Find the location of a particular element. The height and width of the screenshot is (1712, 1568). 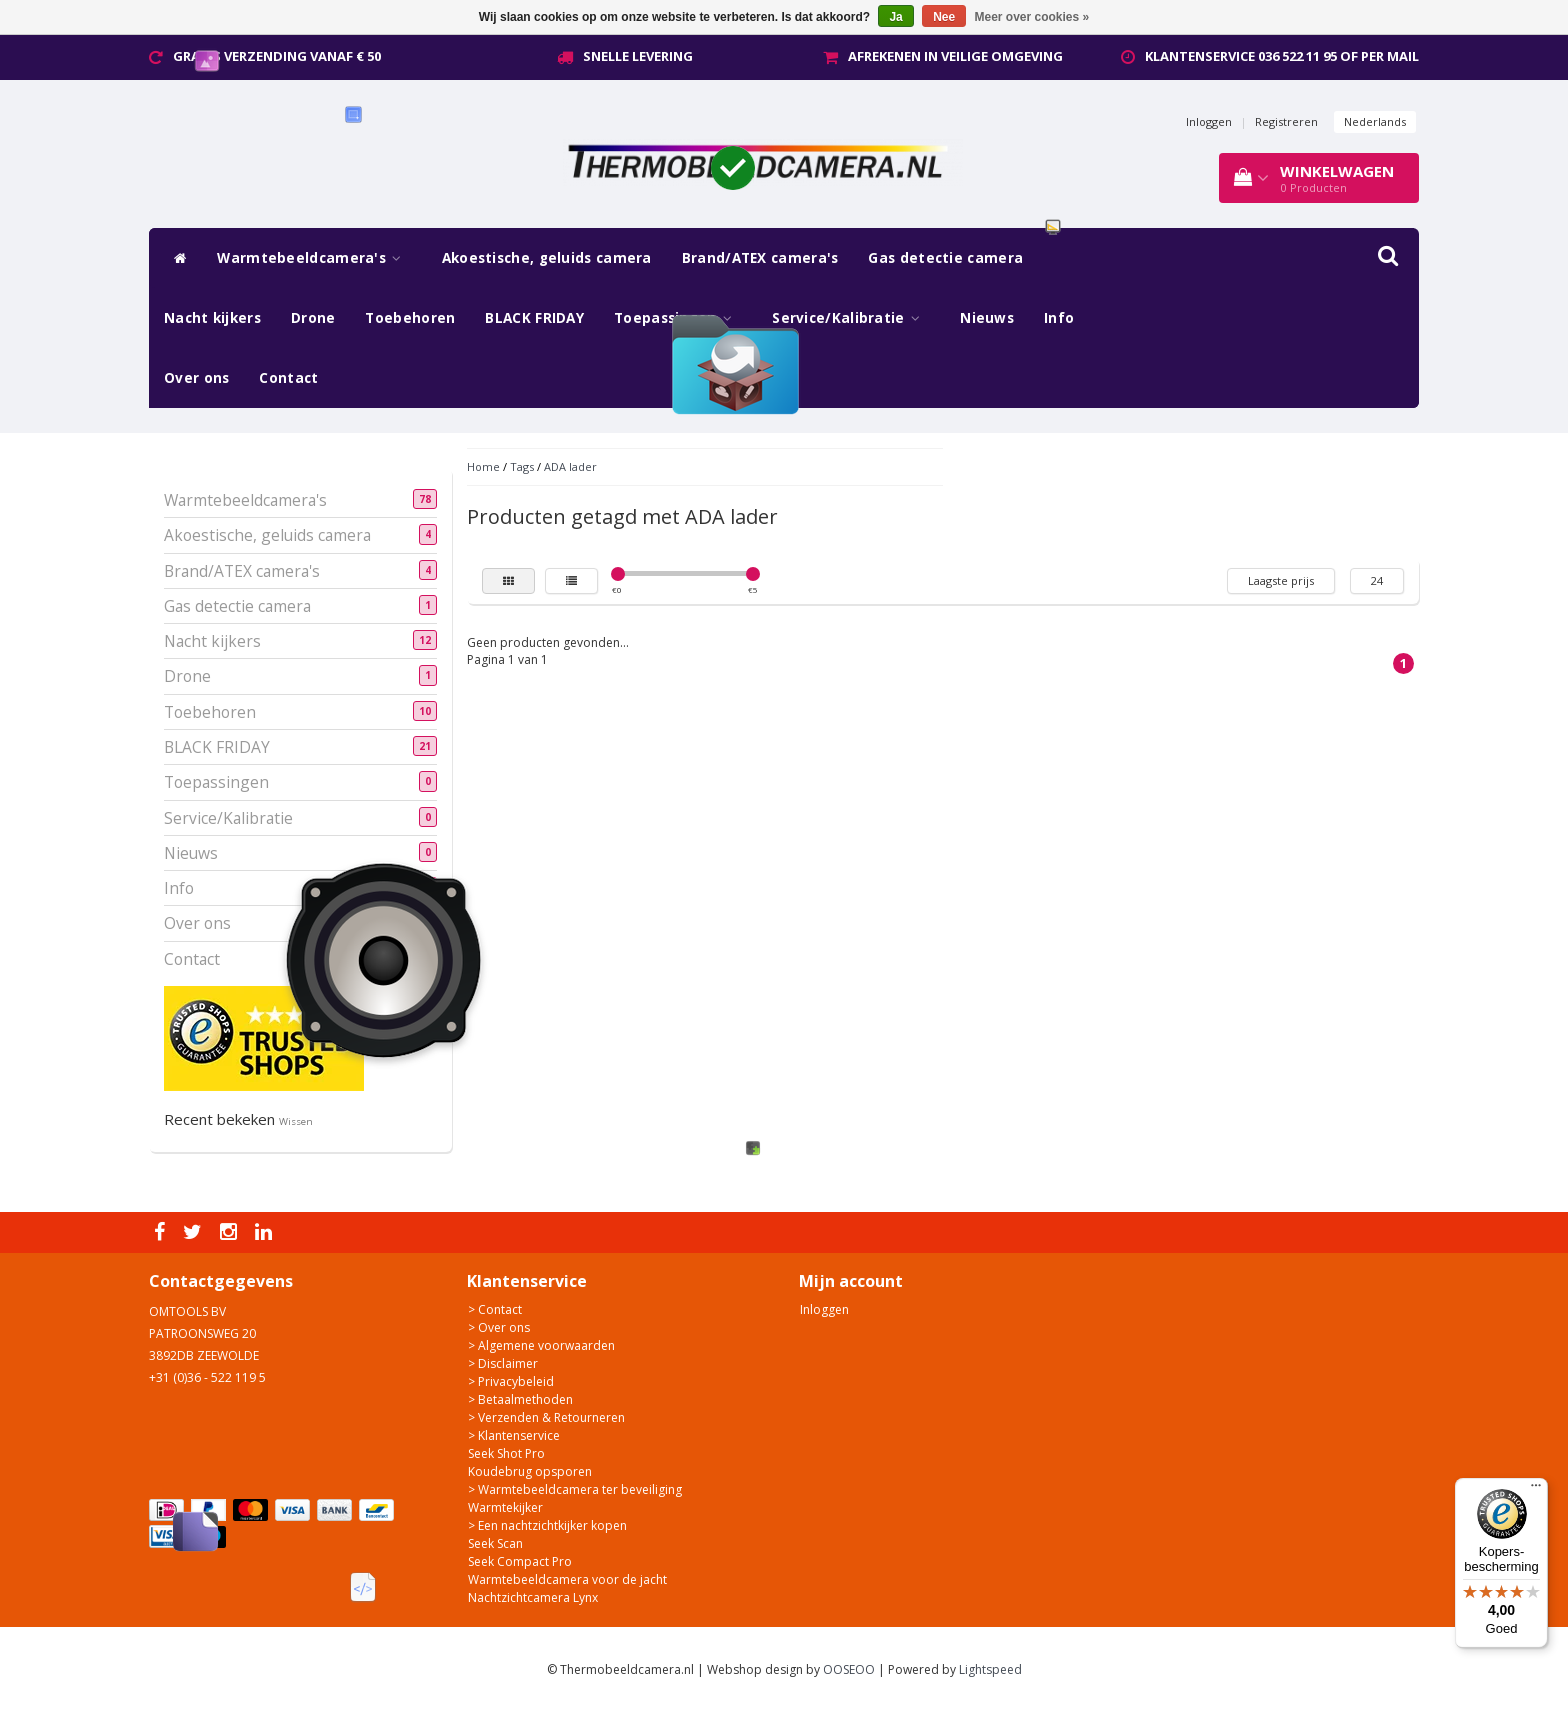

access display settings is located at coordinates (1053, 227).